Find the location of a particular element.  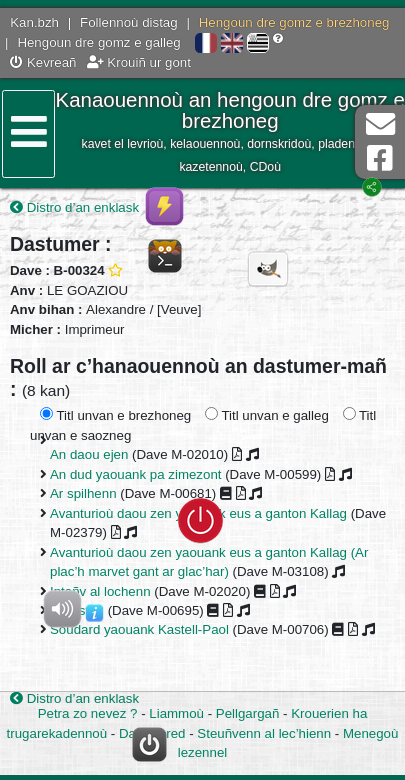

view more information or details is located at coordinates (94, 613).